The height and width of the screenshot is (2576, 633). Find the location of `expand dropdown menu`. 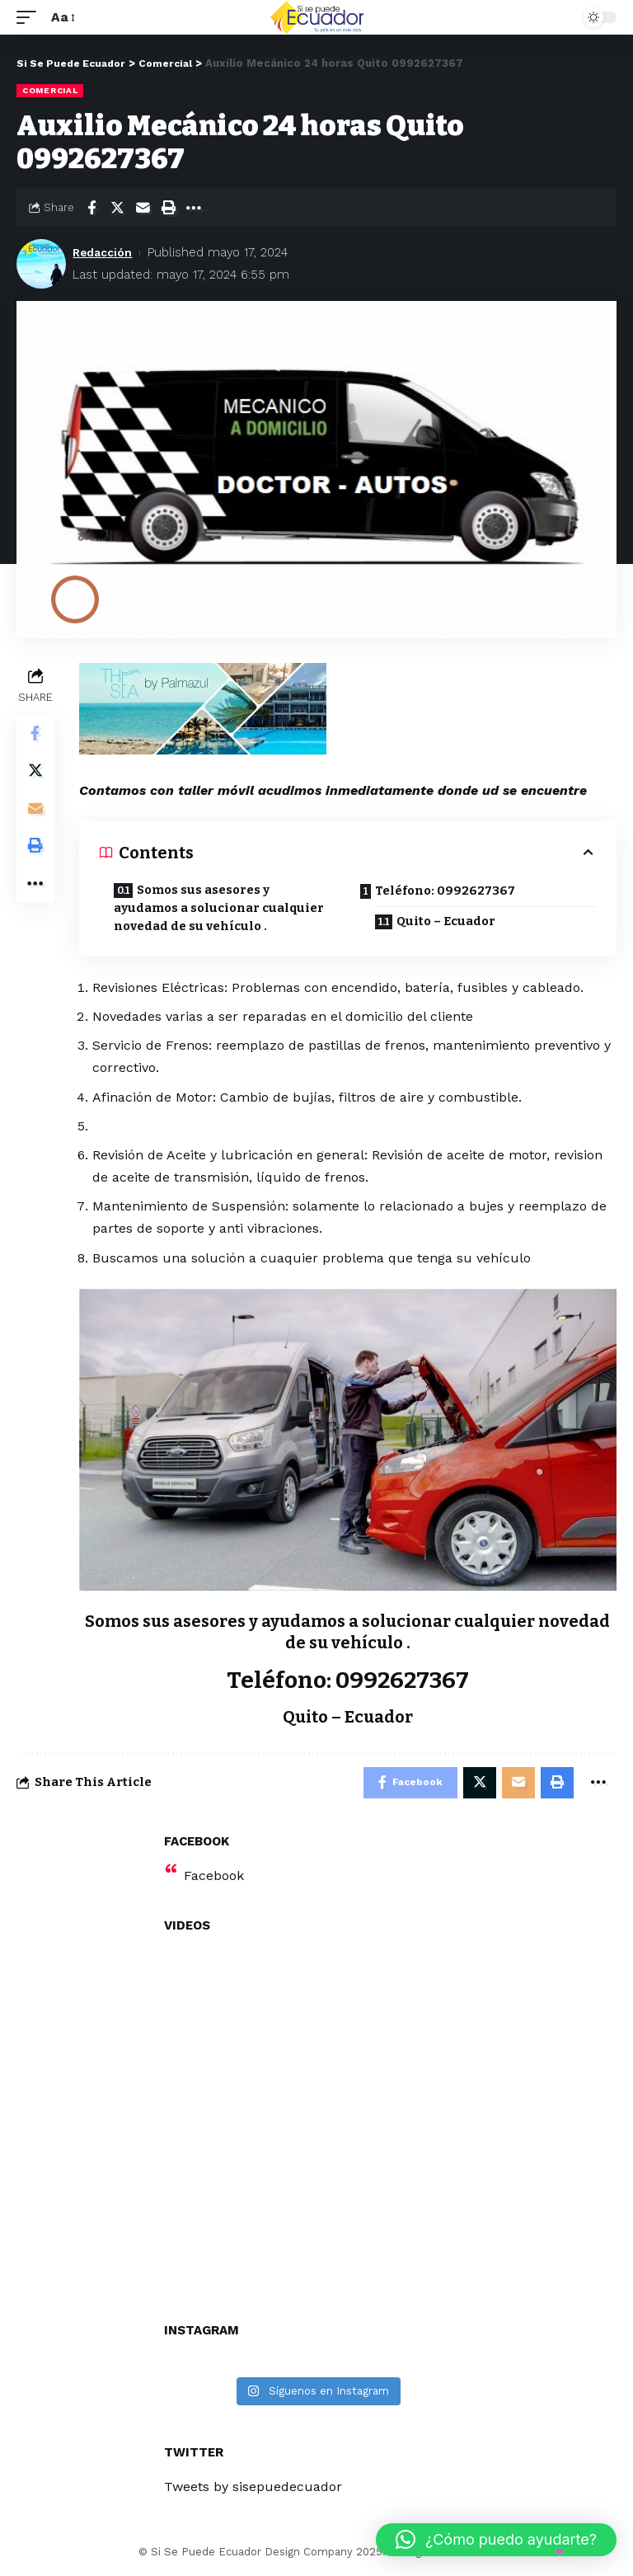

expand dropdown menu is located at coordinates (560, 2552).